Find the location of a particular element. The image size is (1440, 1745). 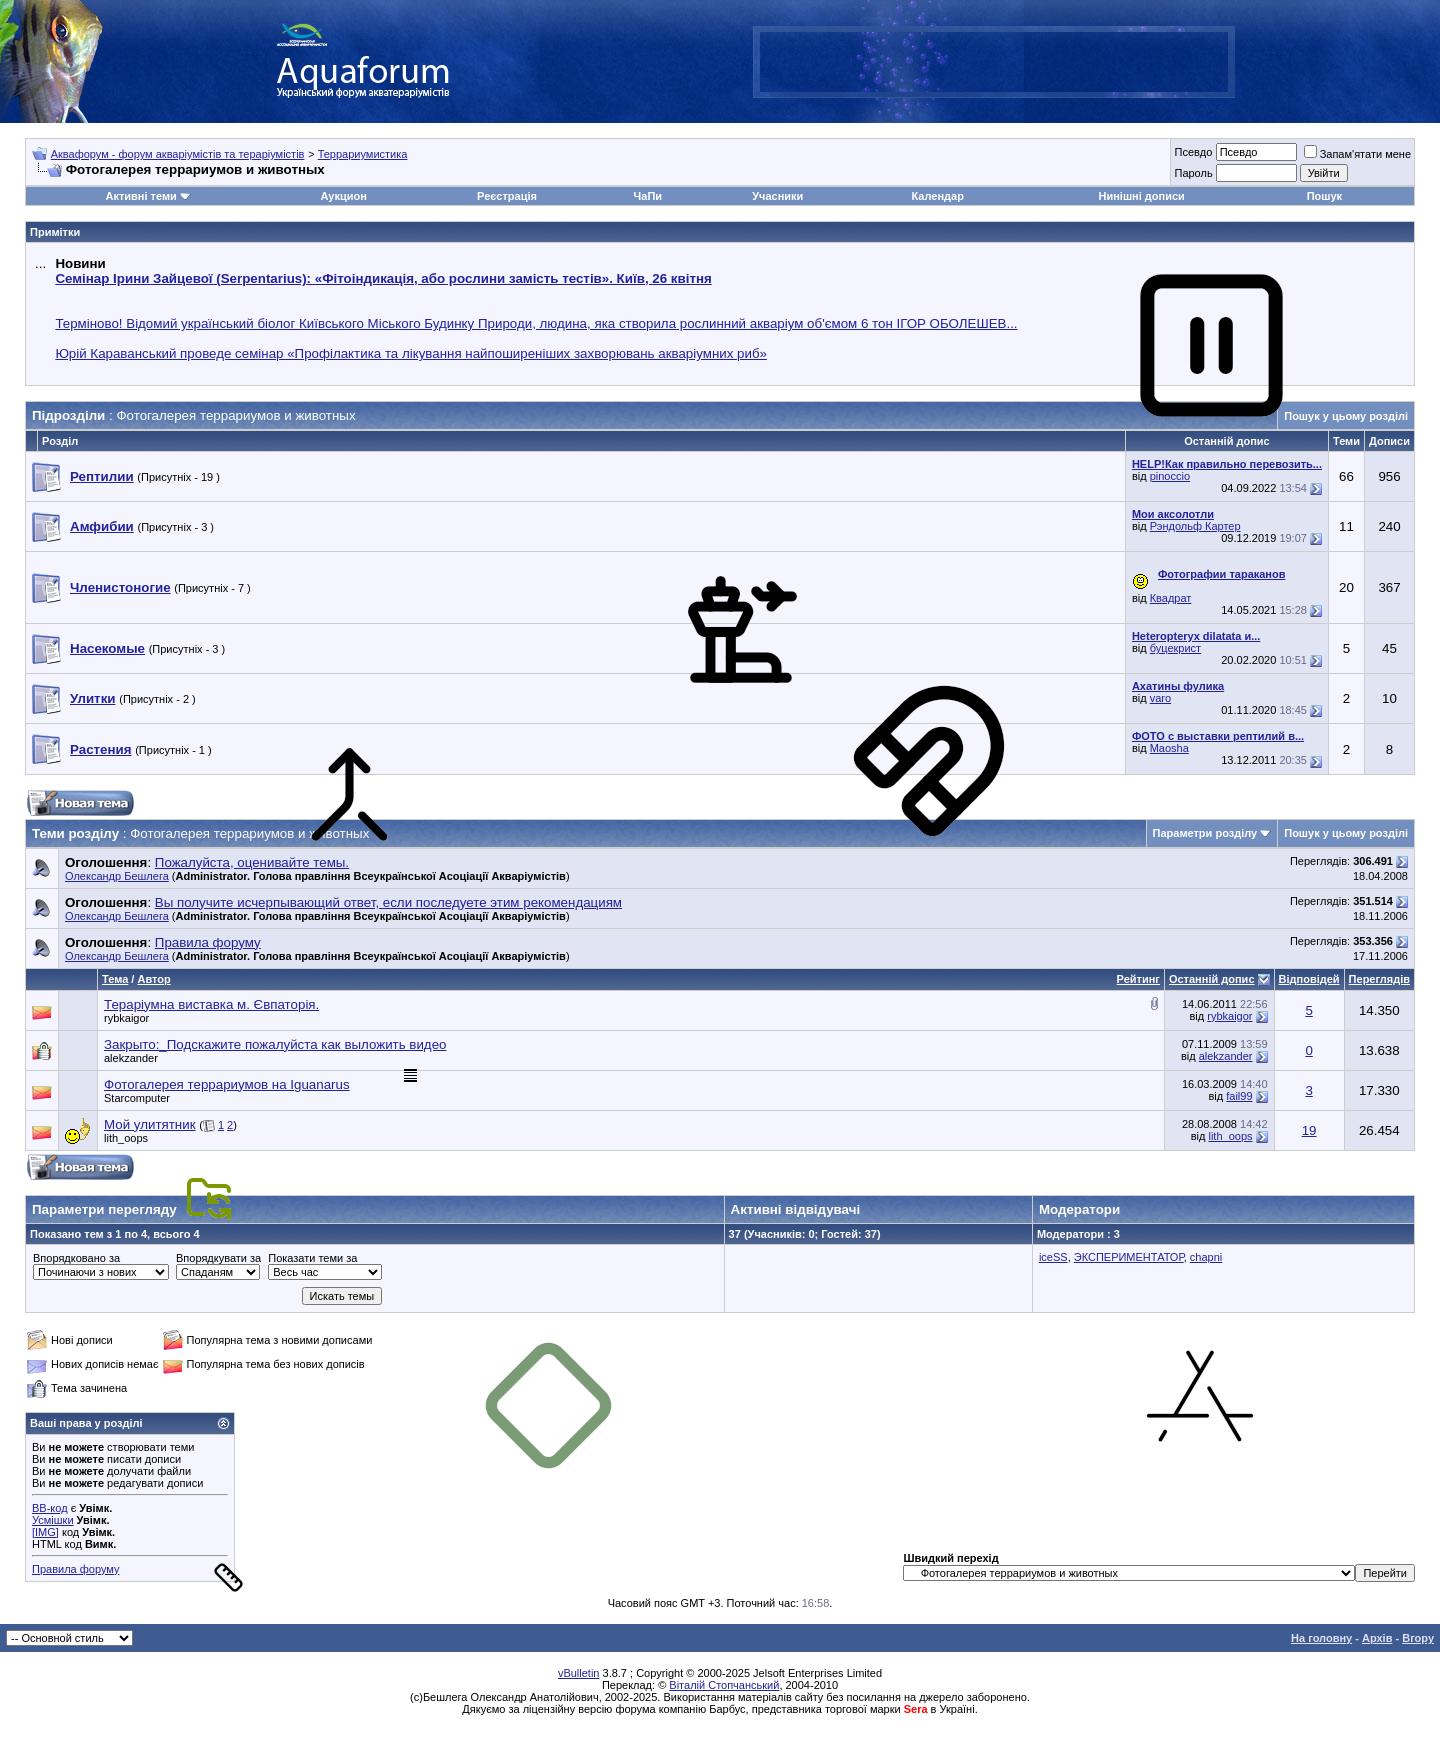

justify text alignment is located at coordinates (410, 1075).